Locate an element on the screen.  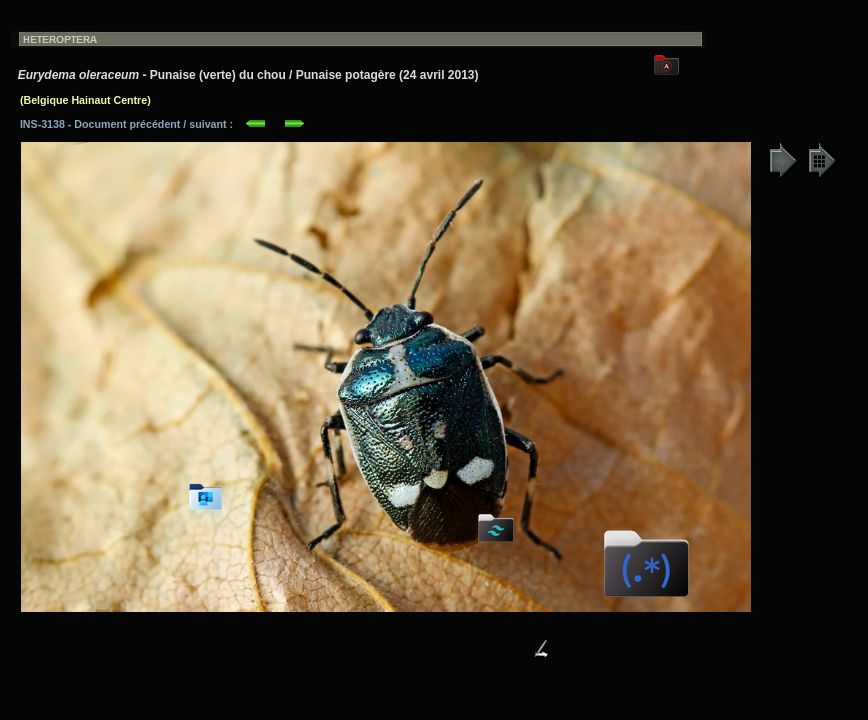
set text direction to left-to-right is located at coordinates (540, 648).